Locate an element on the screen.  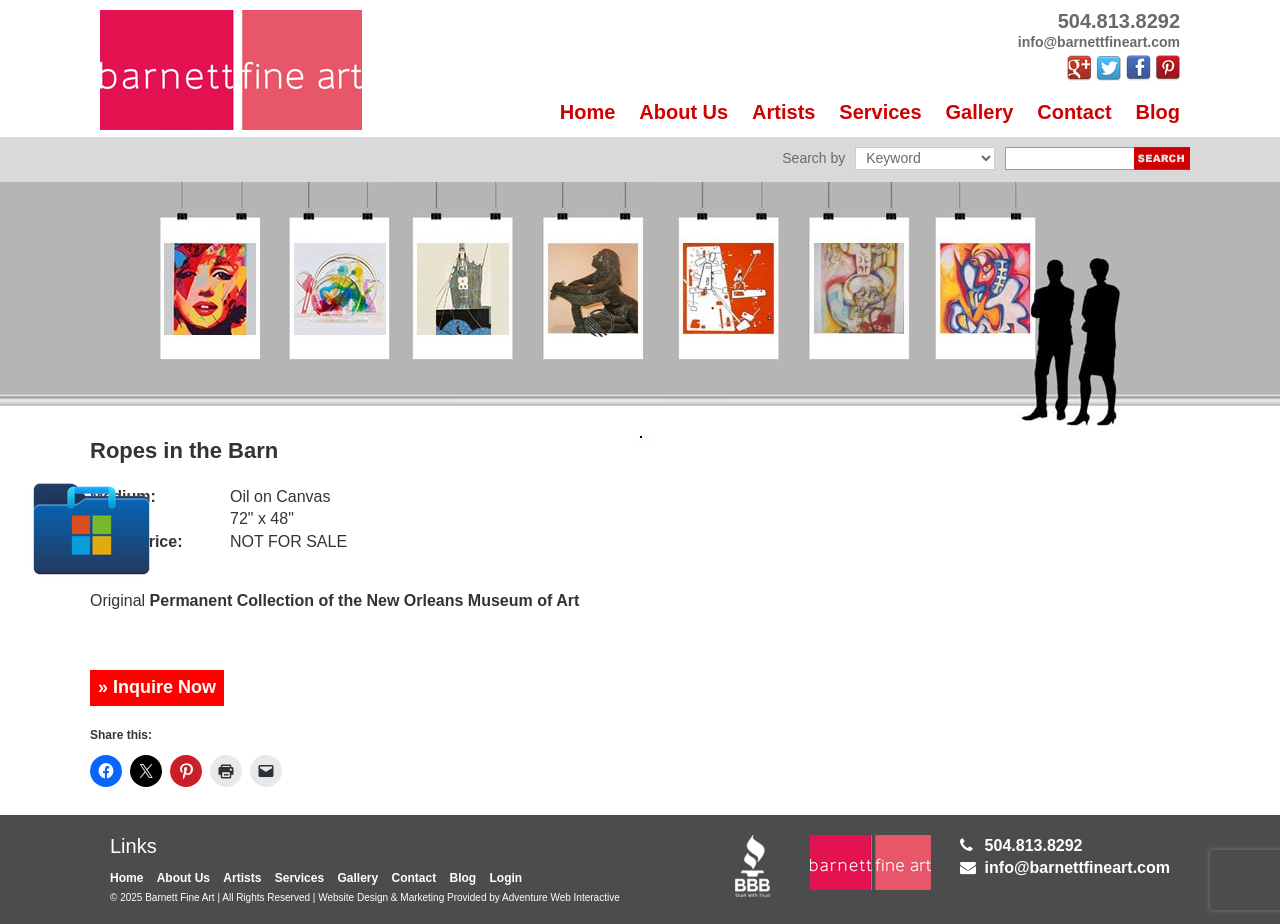
open linear app is located at coordinates (600, 323).